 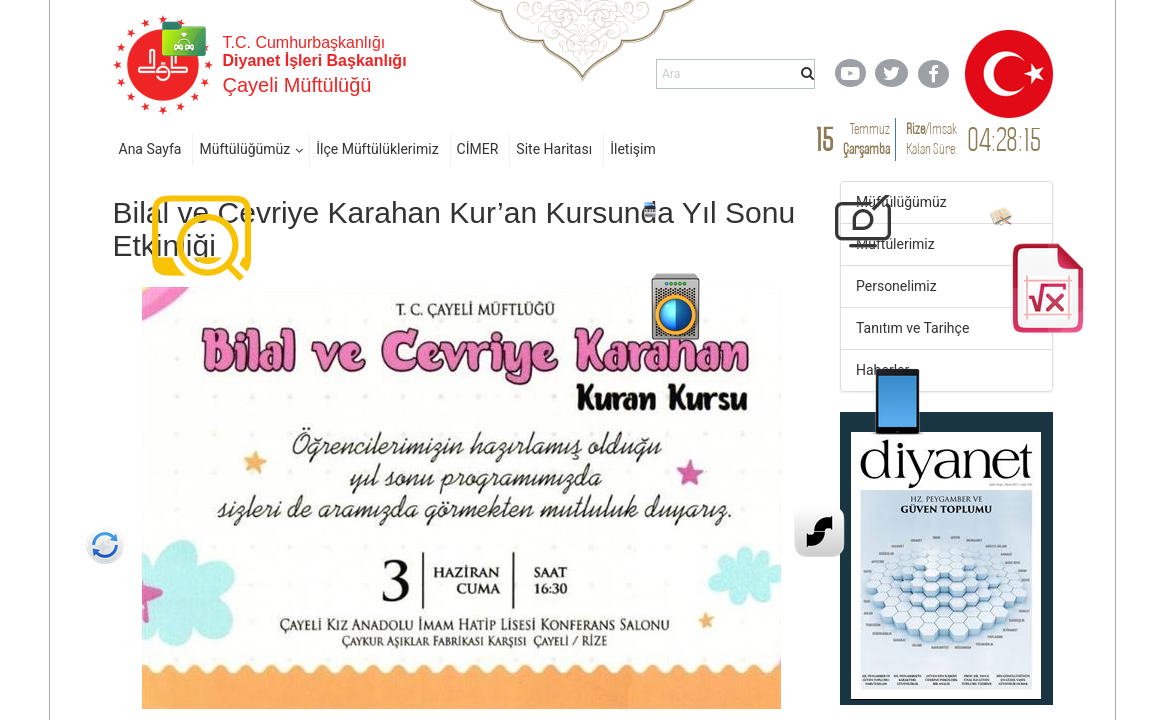 What do you see at coordinates (650, 210) in the screenshot?
I see `open a Logic Pro or GarageBand project file` at bounding box center [650, 210].